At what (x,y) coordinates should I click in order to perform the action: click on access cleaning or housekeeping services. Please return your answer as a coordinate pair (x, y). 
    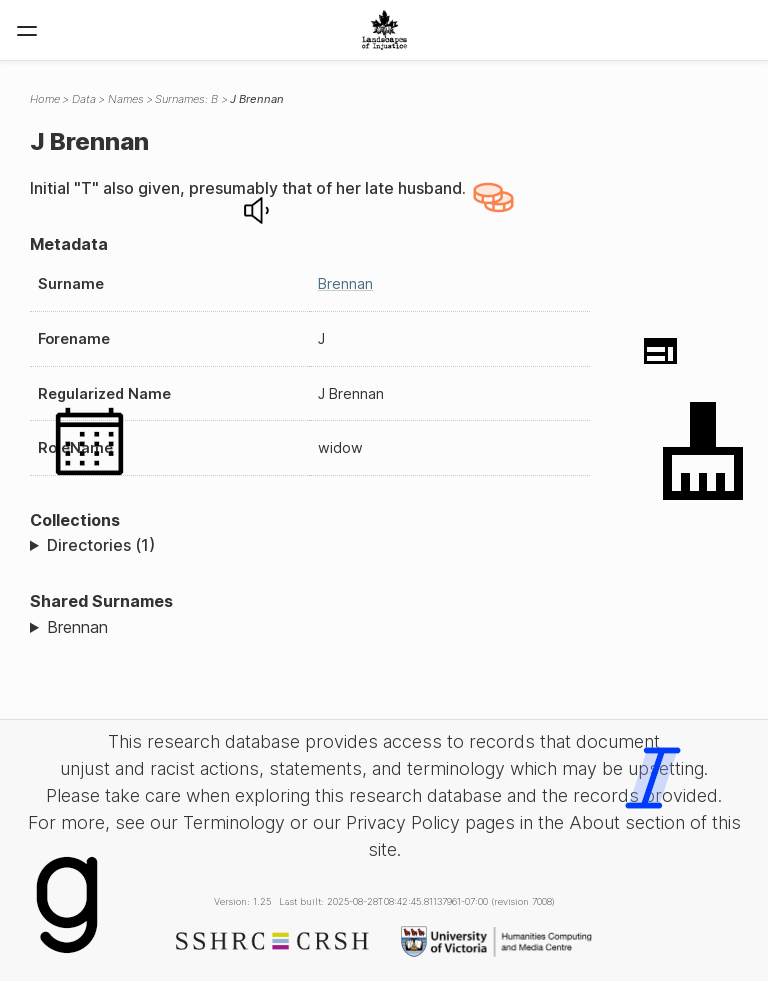
    Looking at the image, I should click on (703, 451).